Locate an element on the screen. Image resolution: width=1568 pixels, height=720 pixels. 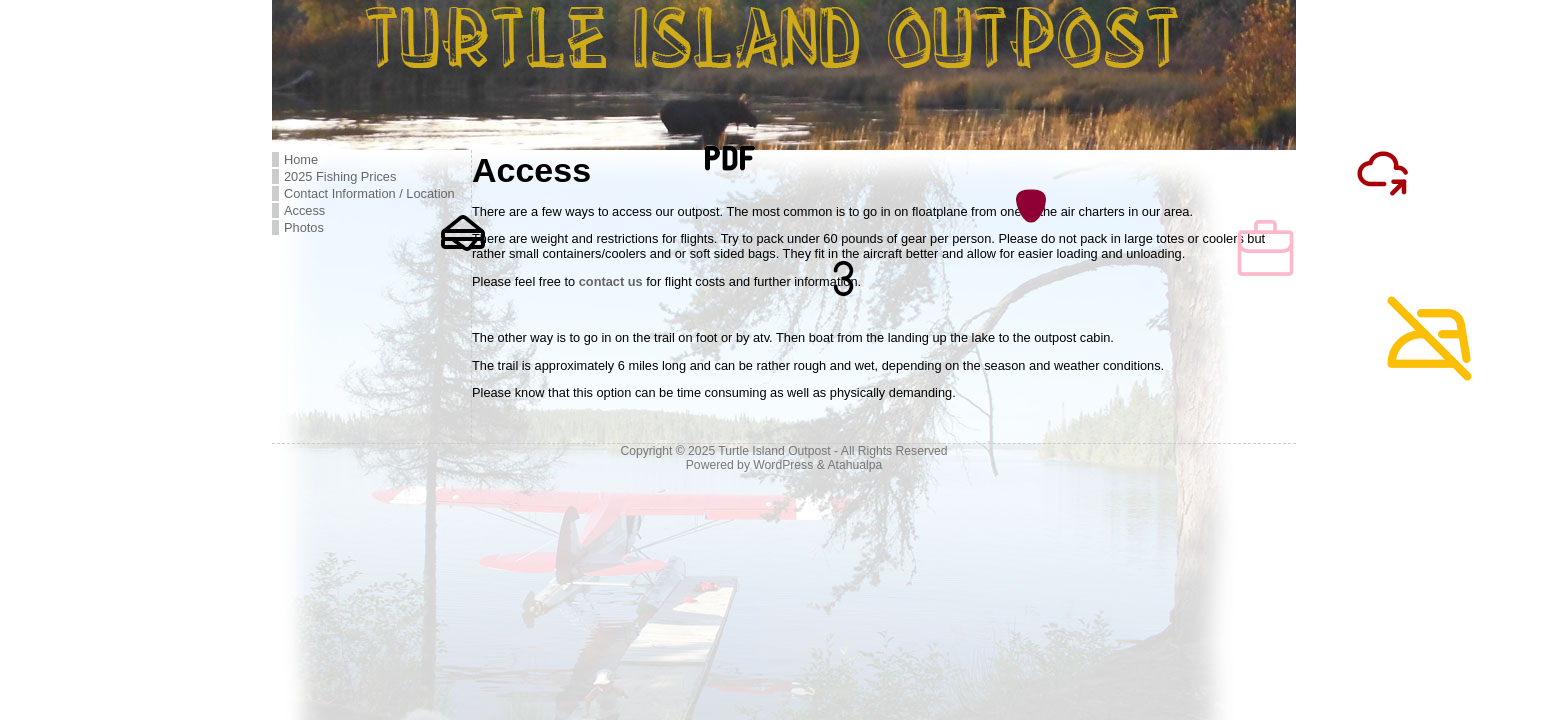
view or open a PDF document is located at coordinates (730, 158).